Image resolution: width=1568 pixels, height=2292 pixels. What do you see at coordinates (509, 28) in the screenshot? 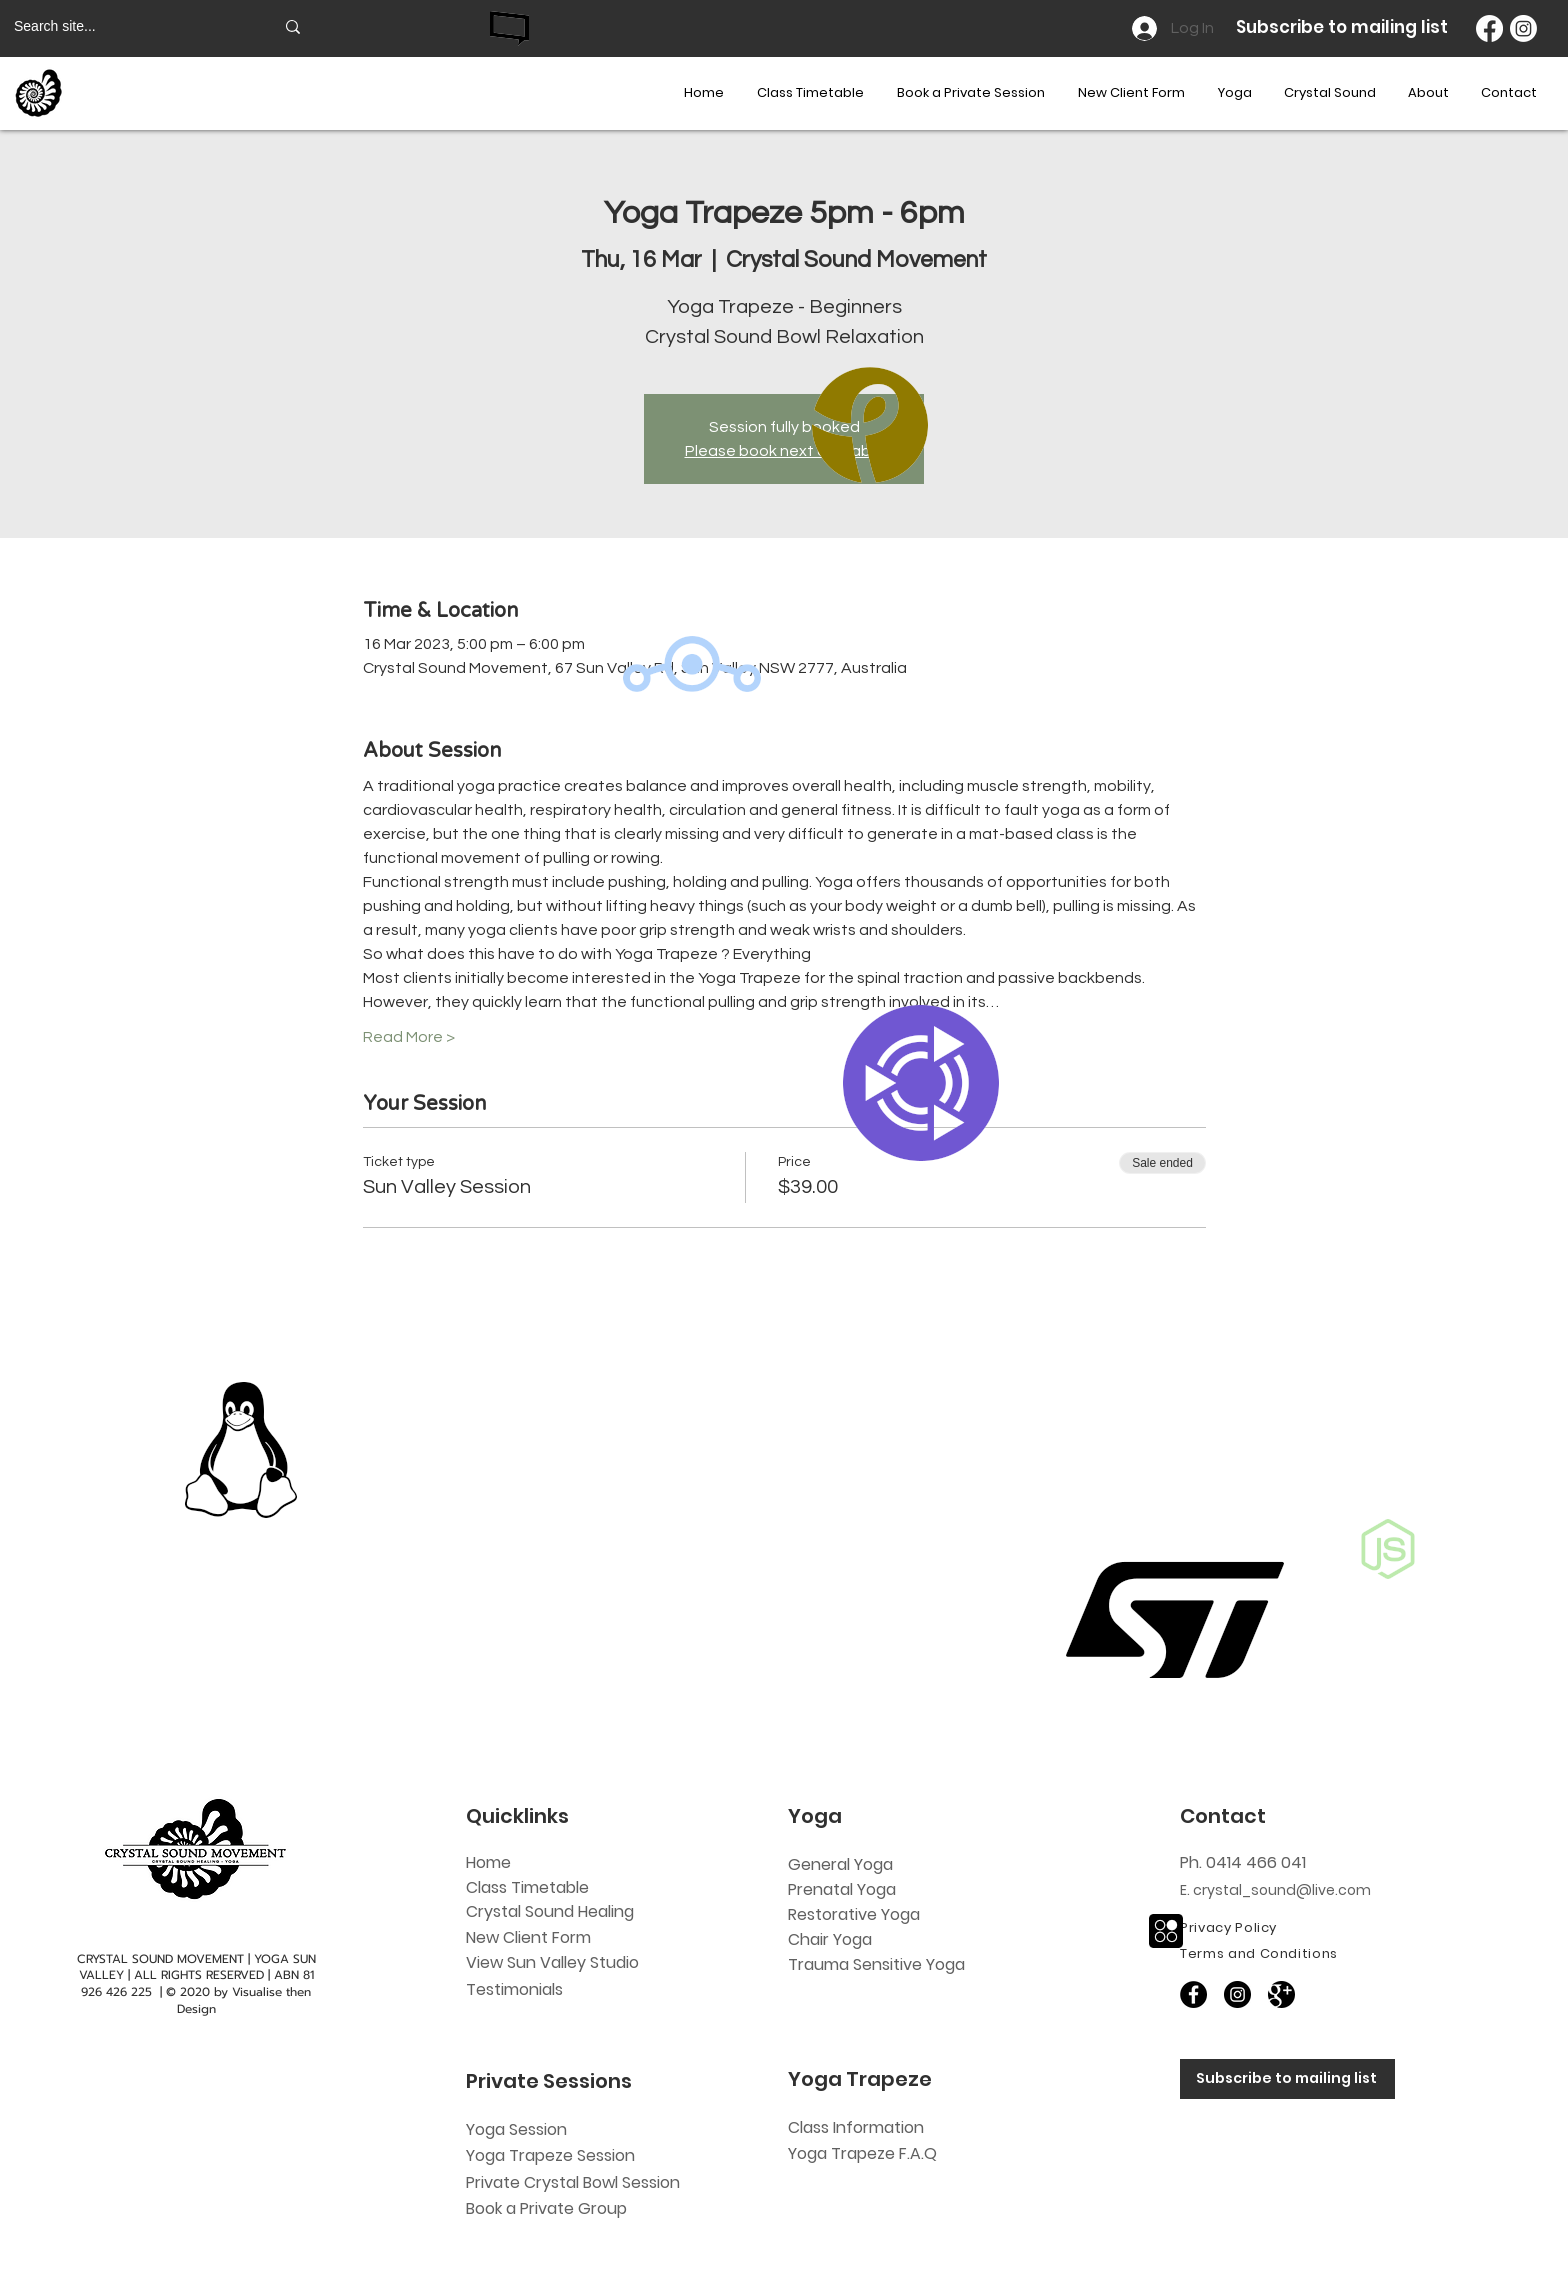
I see `open XSplit broadcasting software` at bounding box center [509, 28].